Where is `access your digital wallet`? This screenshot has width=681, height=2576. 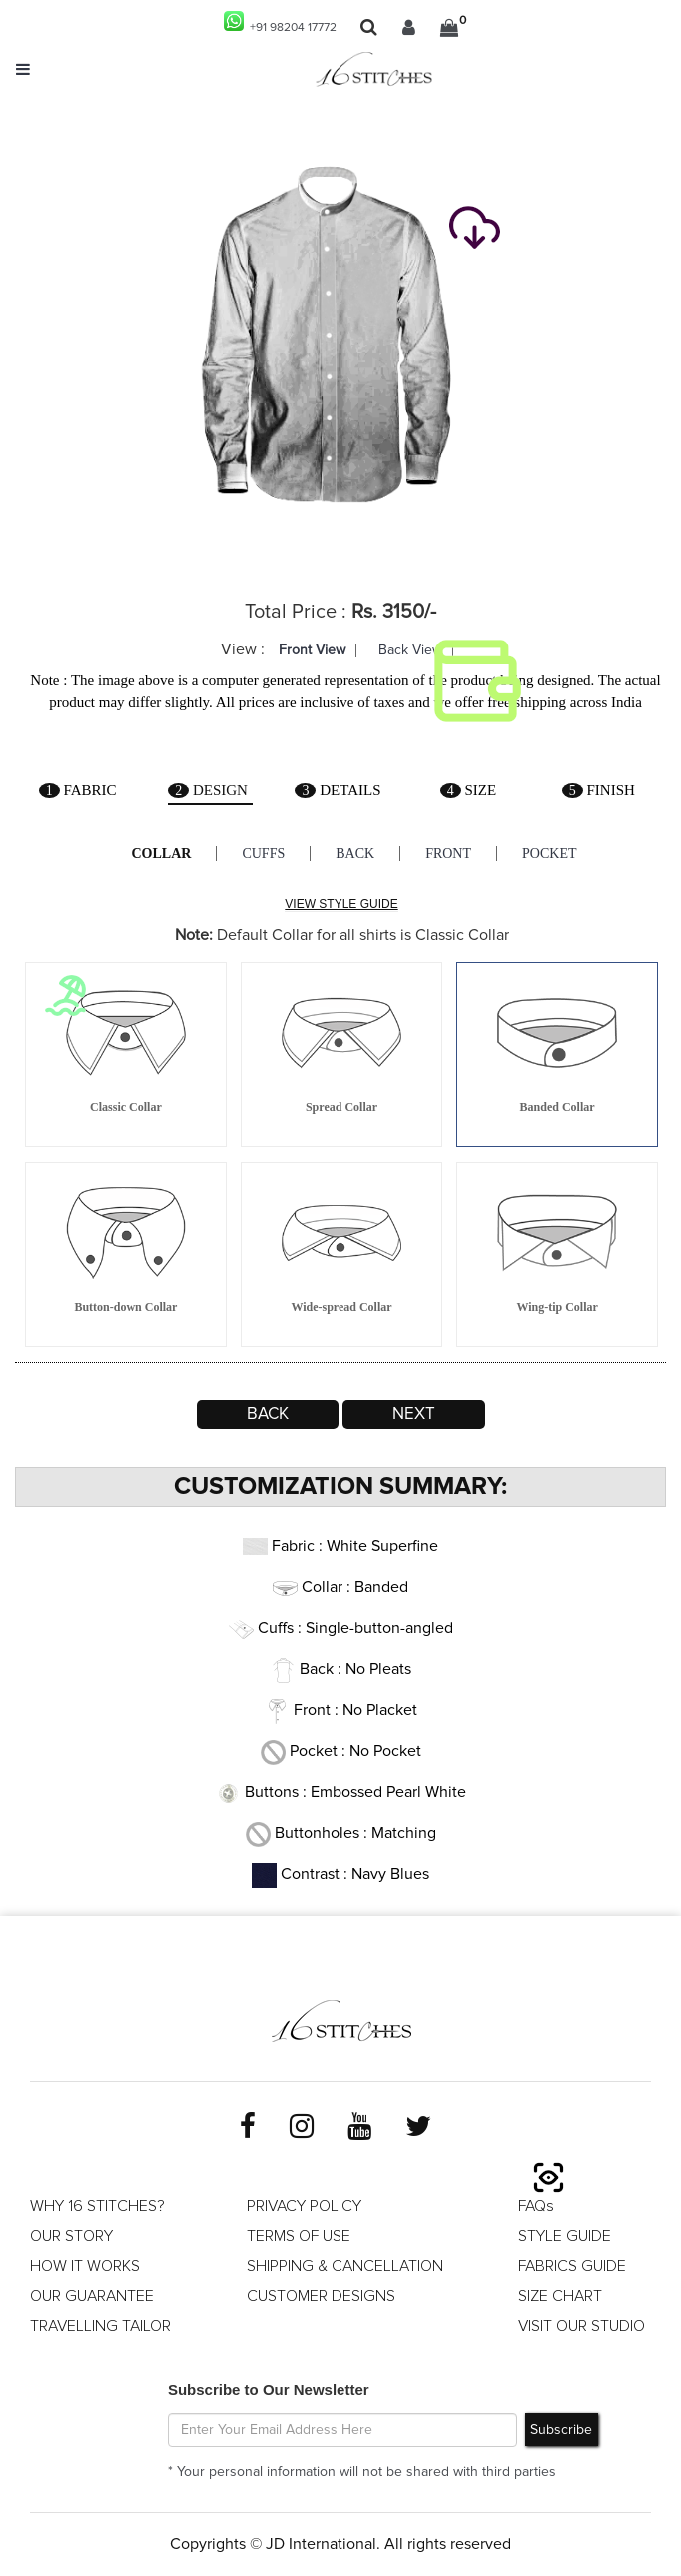
access your digital wallet is located at coordinates (475, 680).